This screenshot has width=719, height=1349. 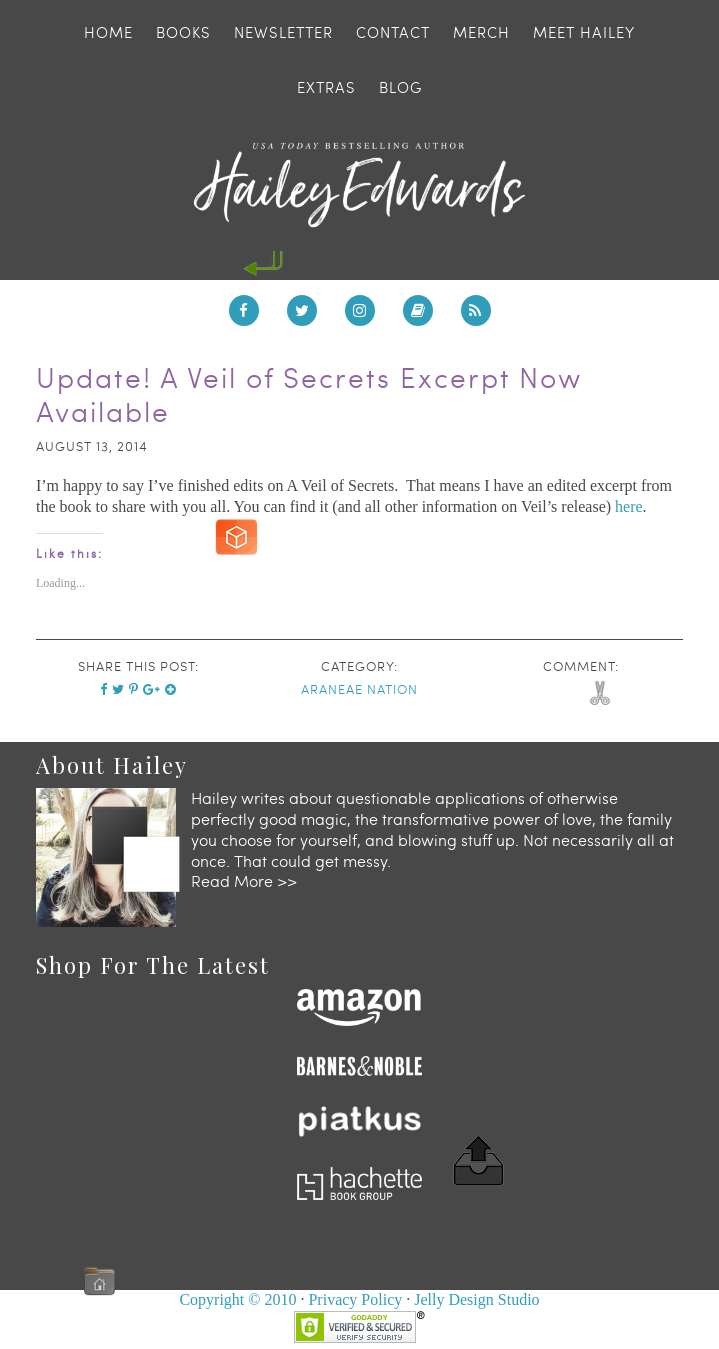 I want to click on view outgoing mail in your outbox, so click(x=478, y=1163).